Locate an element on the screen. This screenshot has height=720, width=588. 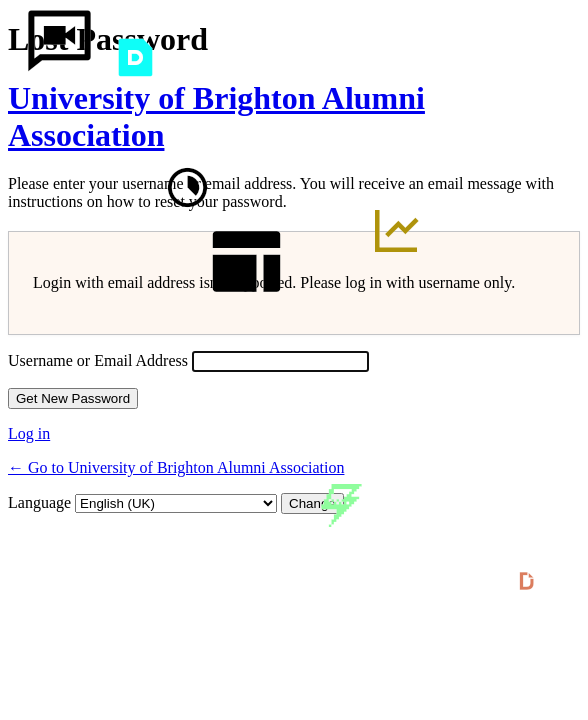
dochub logo - access document signing and editing platform is located at coordinates (527, 581).